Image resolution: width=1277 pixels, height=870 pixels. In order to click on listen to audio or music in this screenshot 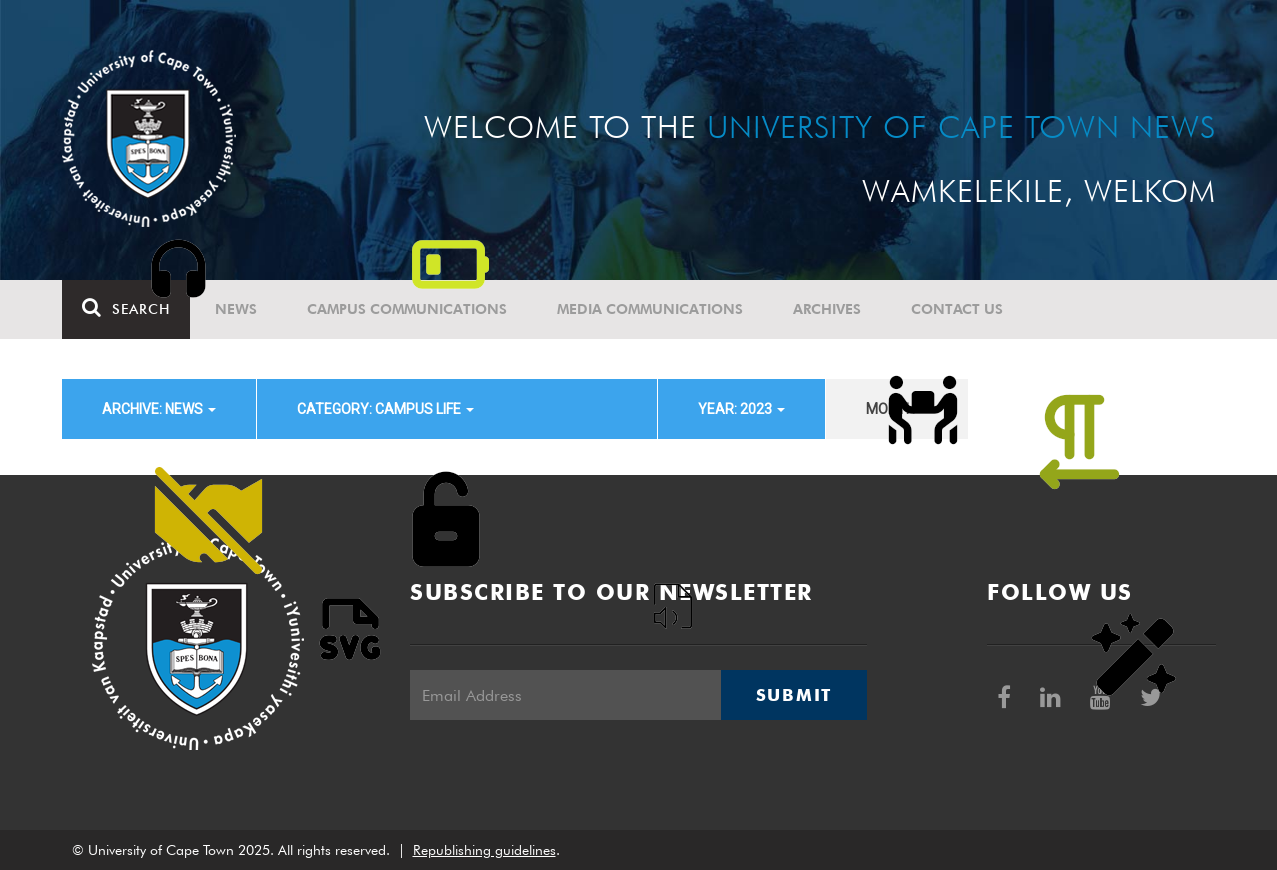, I will do `click(178, 270)`.